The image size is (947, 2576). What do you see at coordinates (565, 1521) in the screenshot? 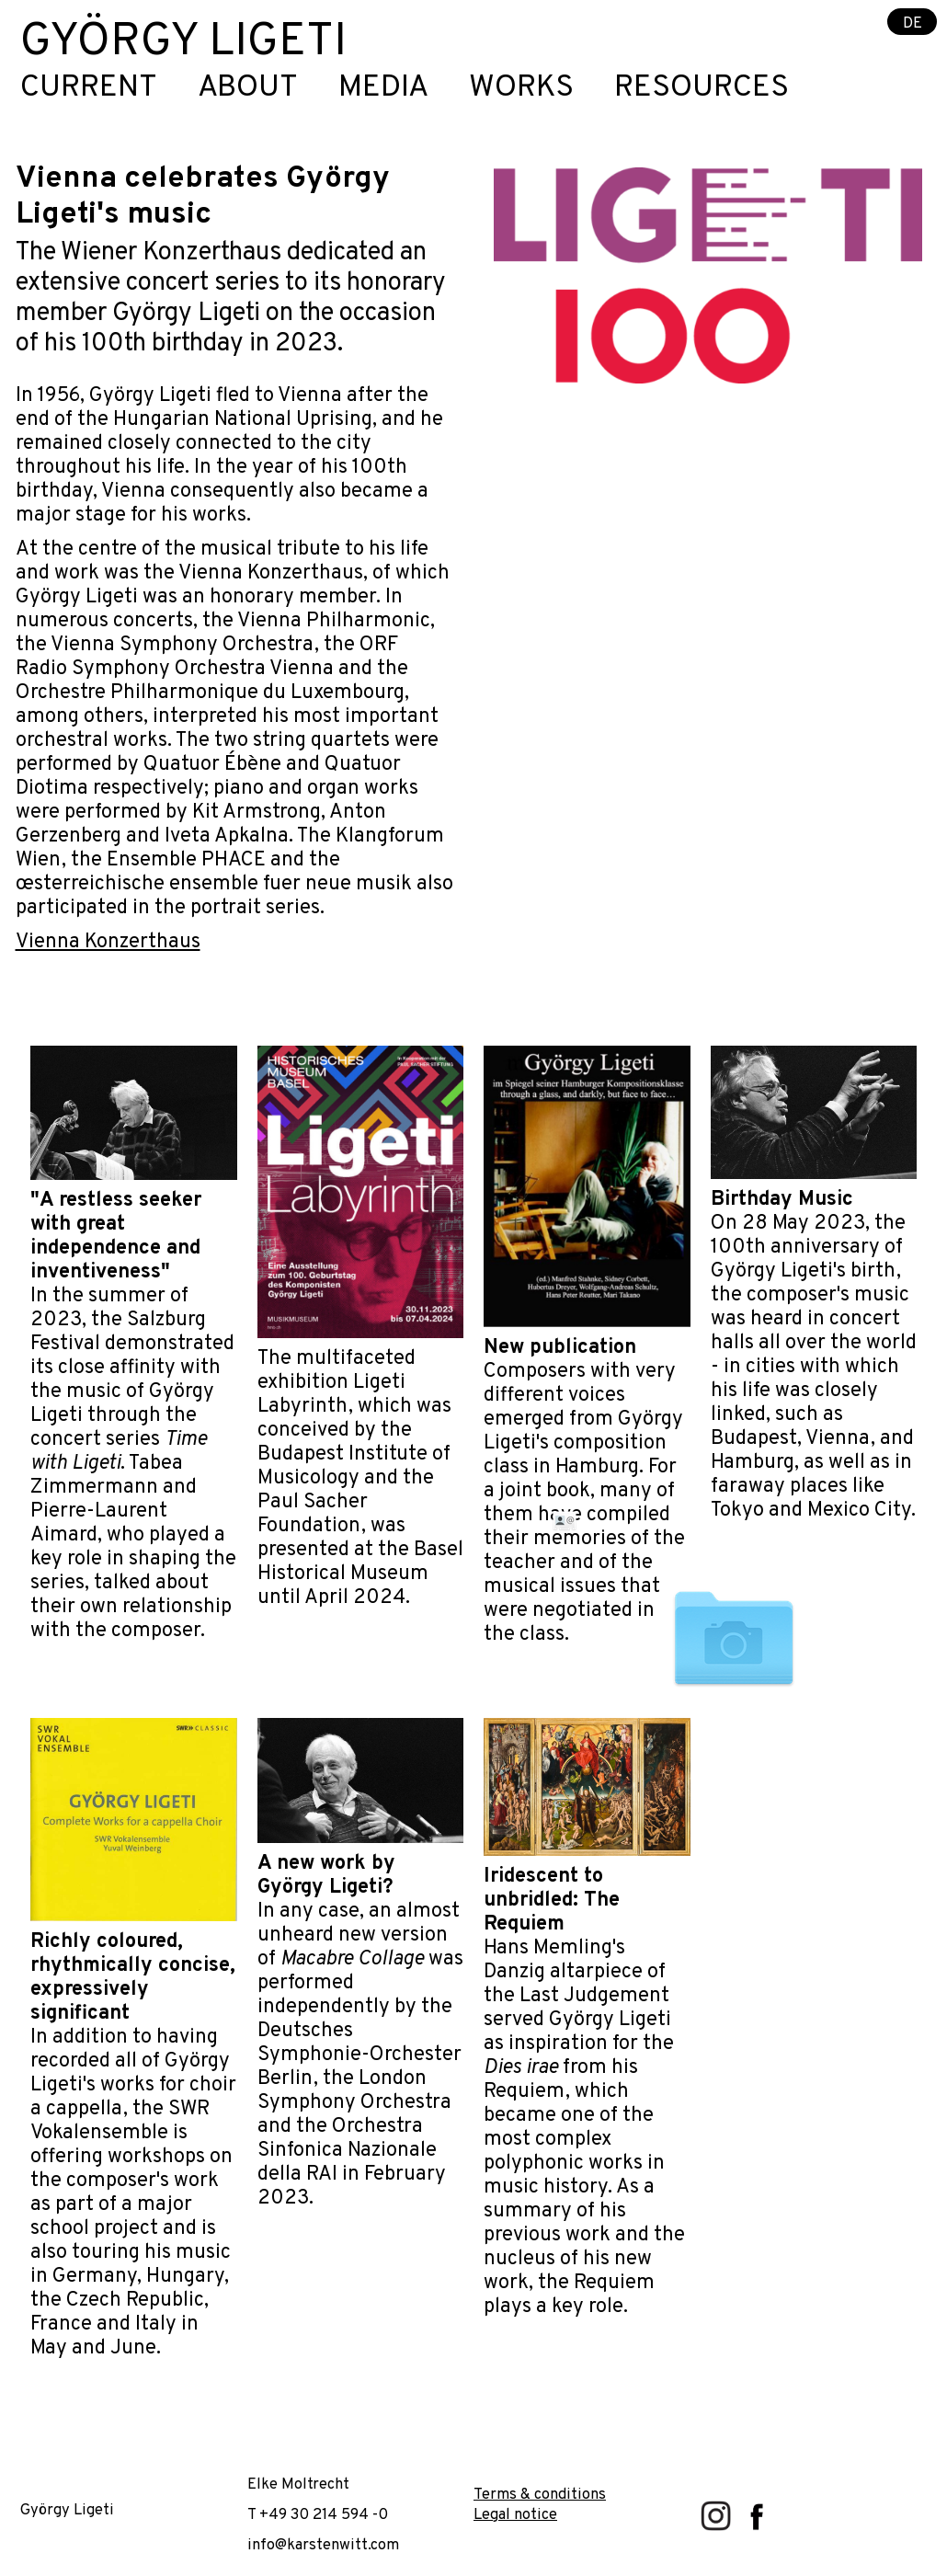
I see `view contact card or vCard file` at bounding box center [565, 1521].